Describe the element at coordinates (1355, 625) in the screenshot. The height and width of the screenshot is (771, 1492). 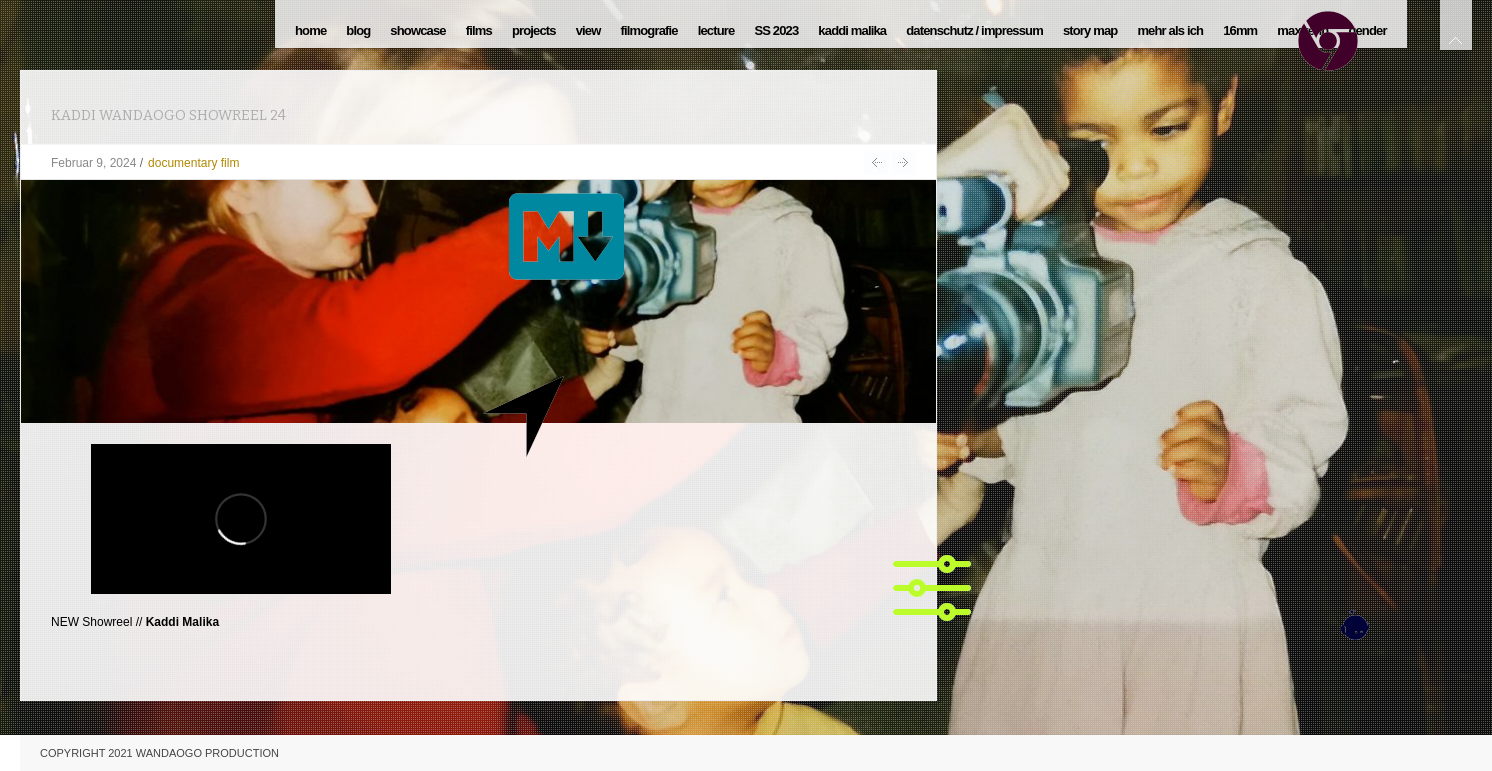
I see `ionitron mascot logo for ionic framework` at that location.